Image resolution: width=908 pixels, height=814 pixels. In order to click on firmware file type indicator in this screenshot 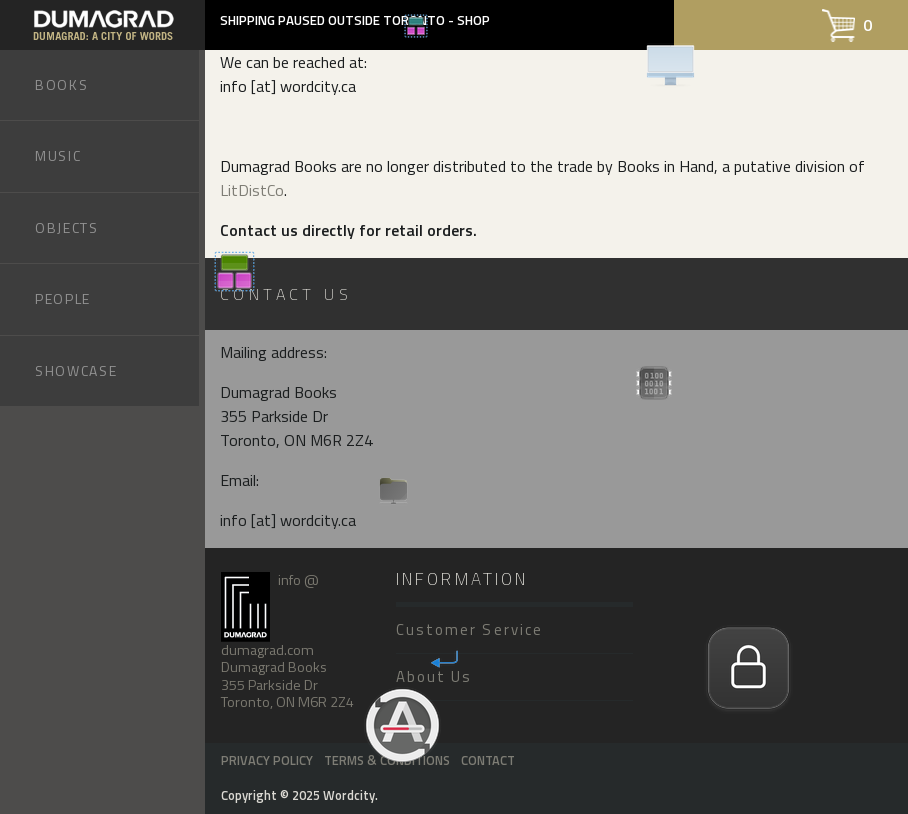, I will do `click(654, 383)`.